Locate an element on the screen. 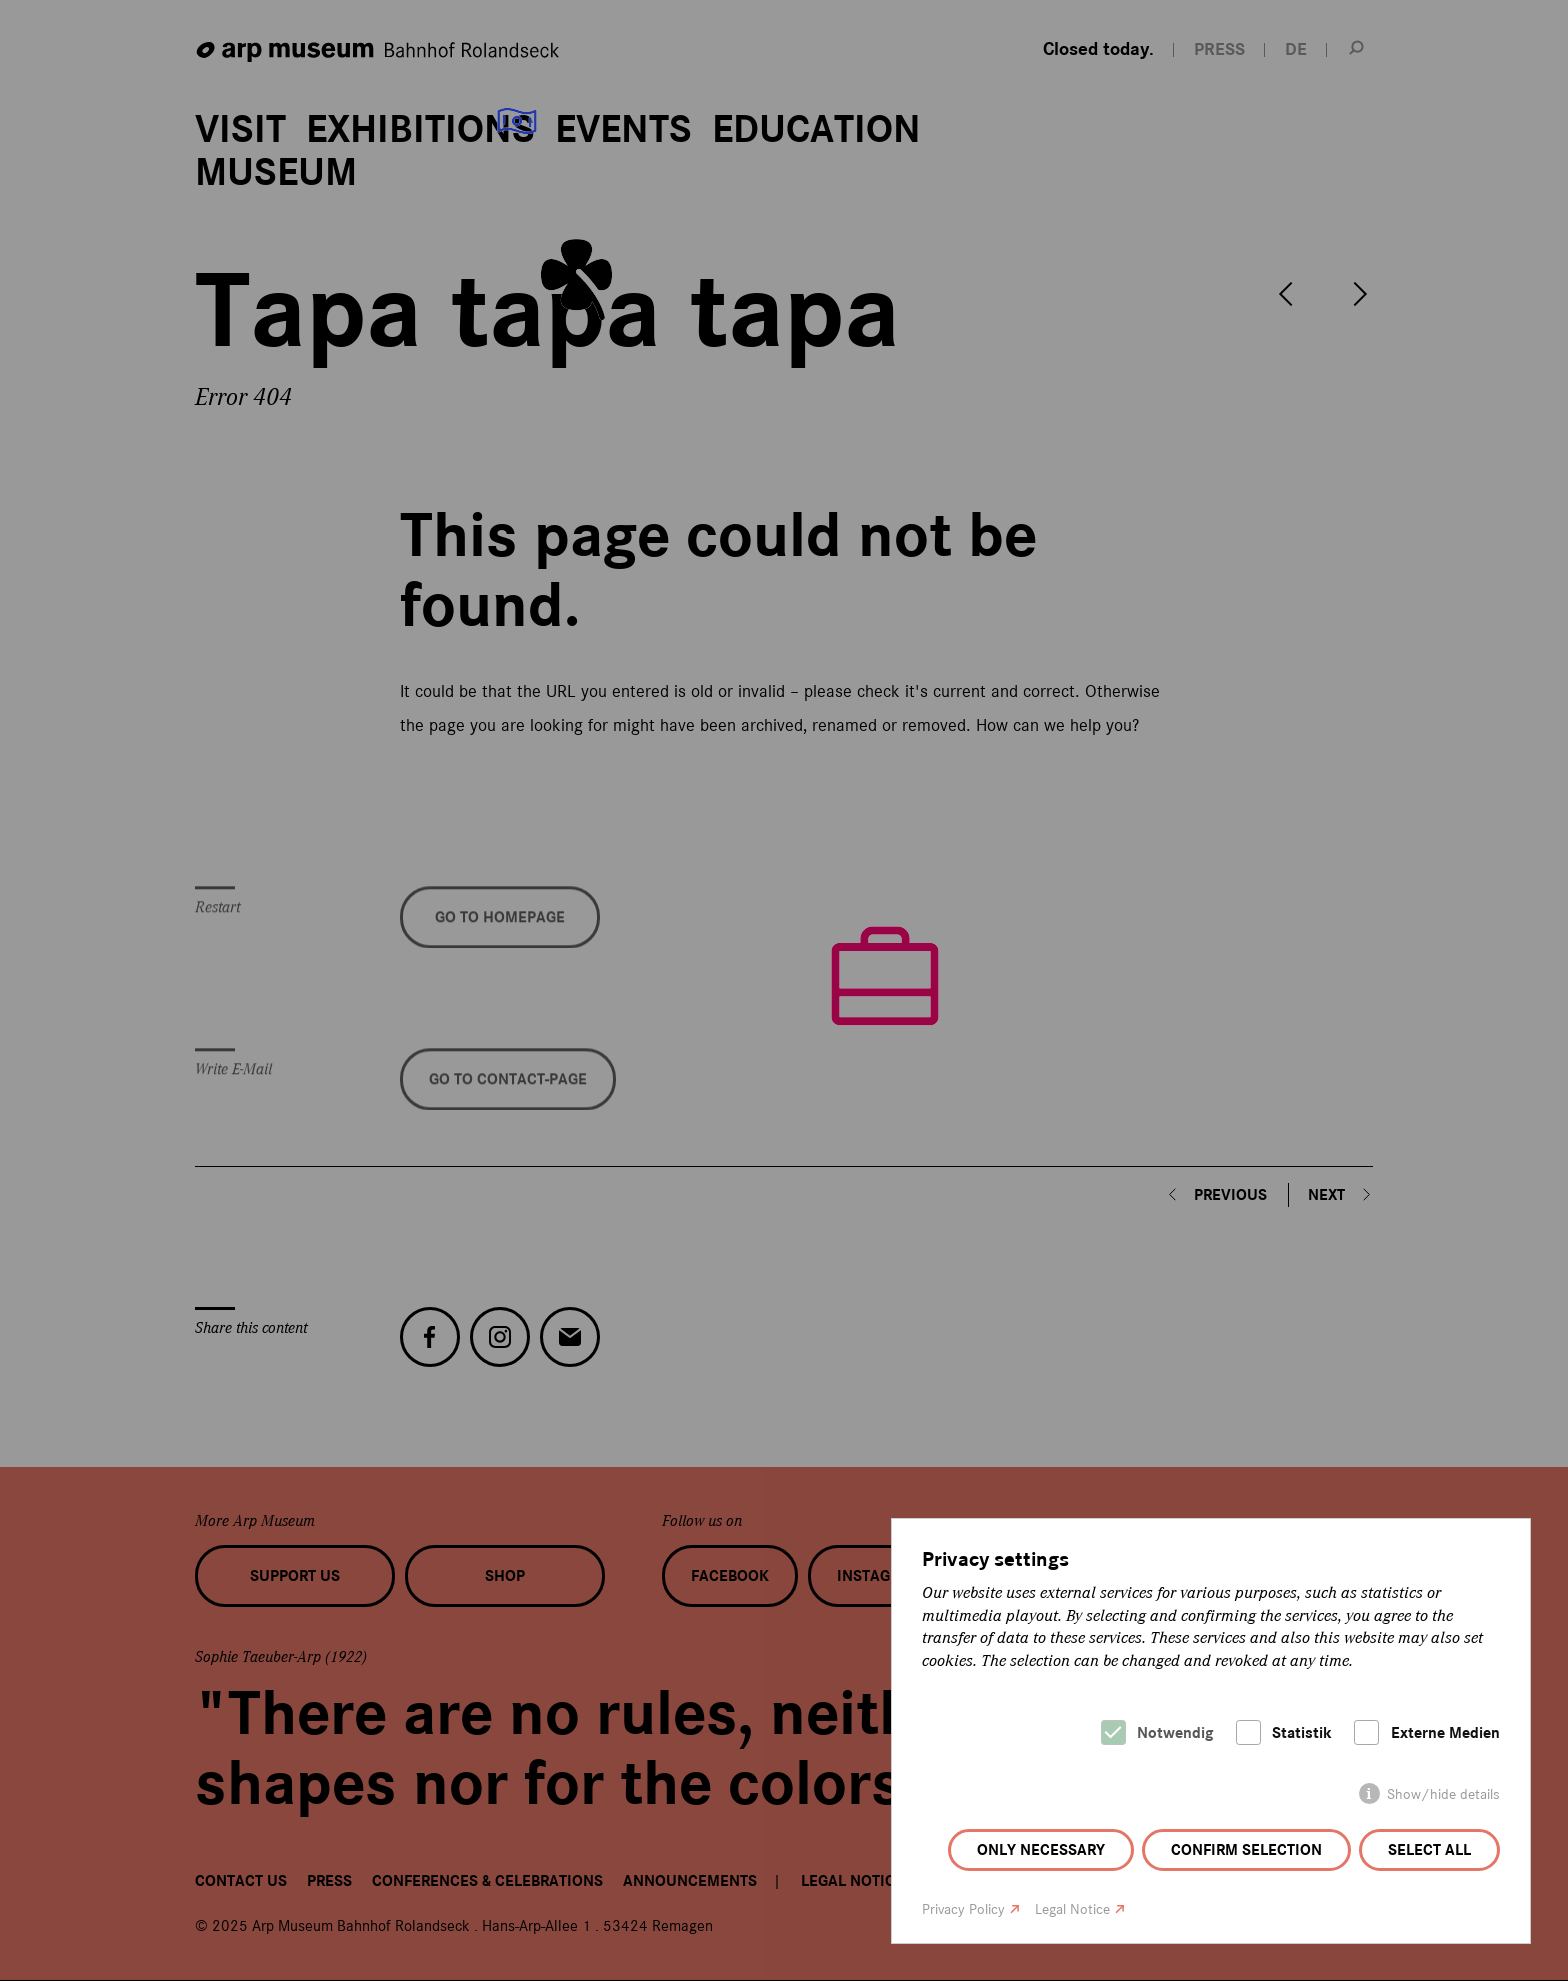 This screenshot has width=1568, height=1981. indicates a lucky or bonus reward is located at coordinates (576, 277).